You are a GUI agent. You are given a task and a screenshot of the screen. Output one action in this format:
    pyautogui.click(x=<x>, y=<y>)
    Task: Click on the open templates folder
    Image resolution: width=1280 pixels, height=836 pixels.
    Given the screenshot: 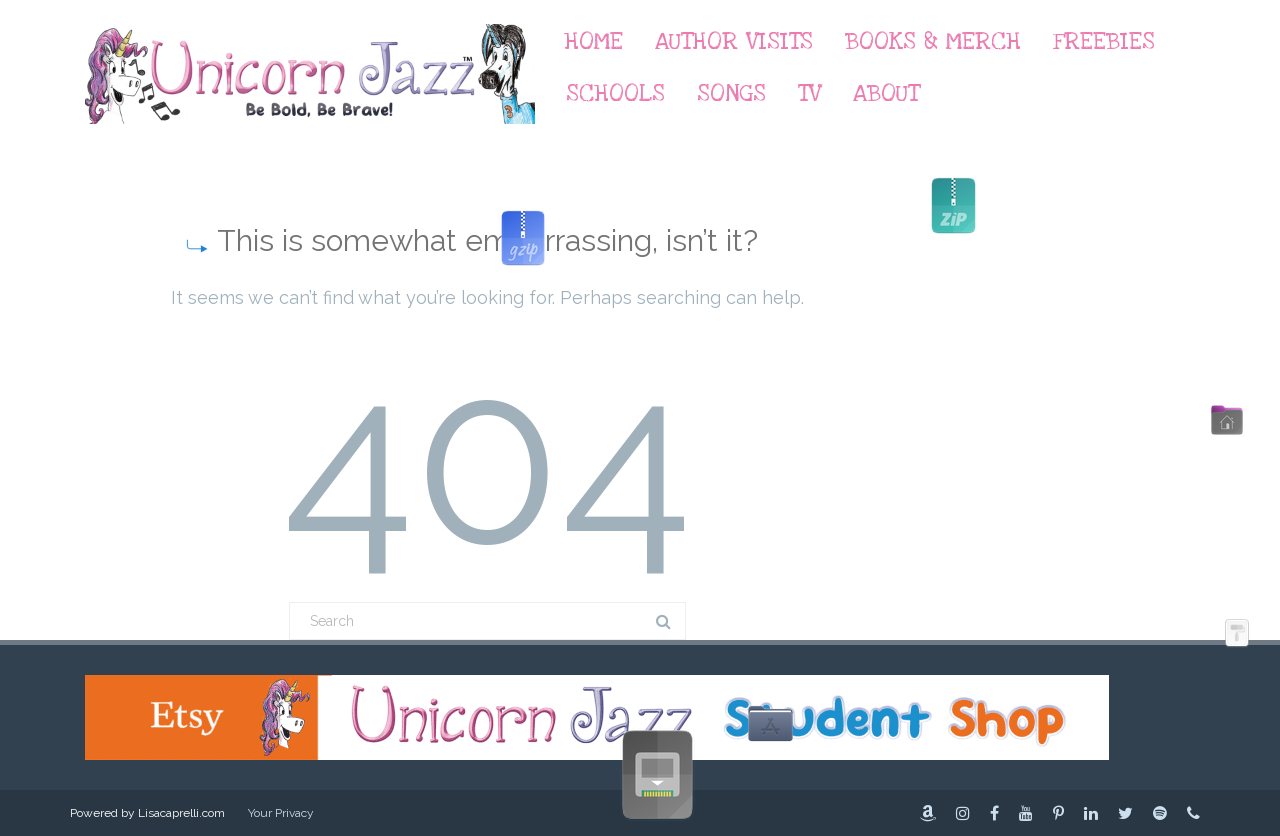 What is the action you would take?
    pyautogui.click(x=770, y=723)
    